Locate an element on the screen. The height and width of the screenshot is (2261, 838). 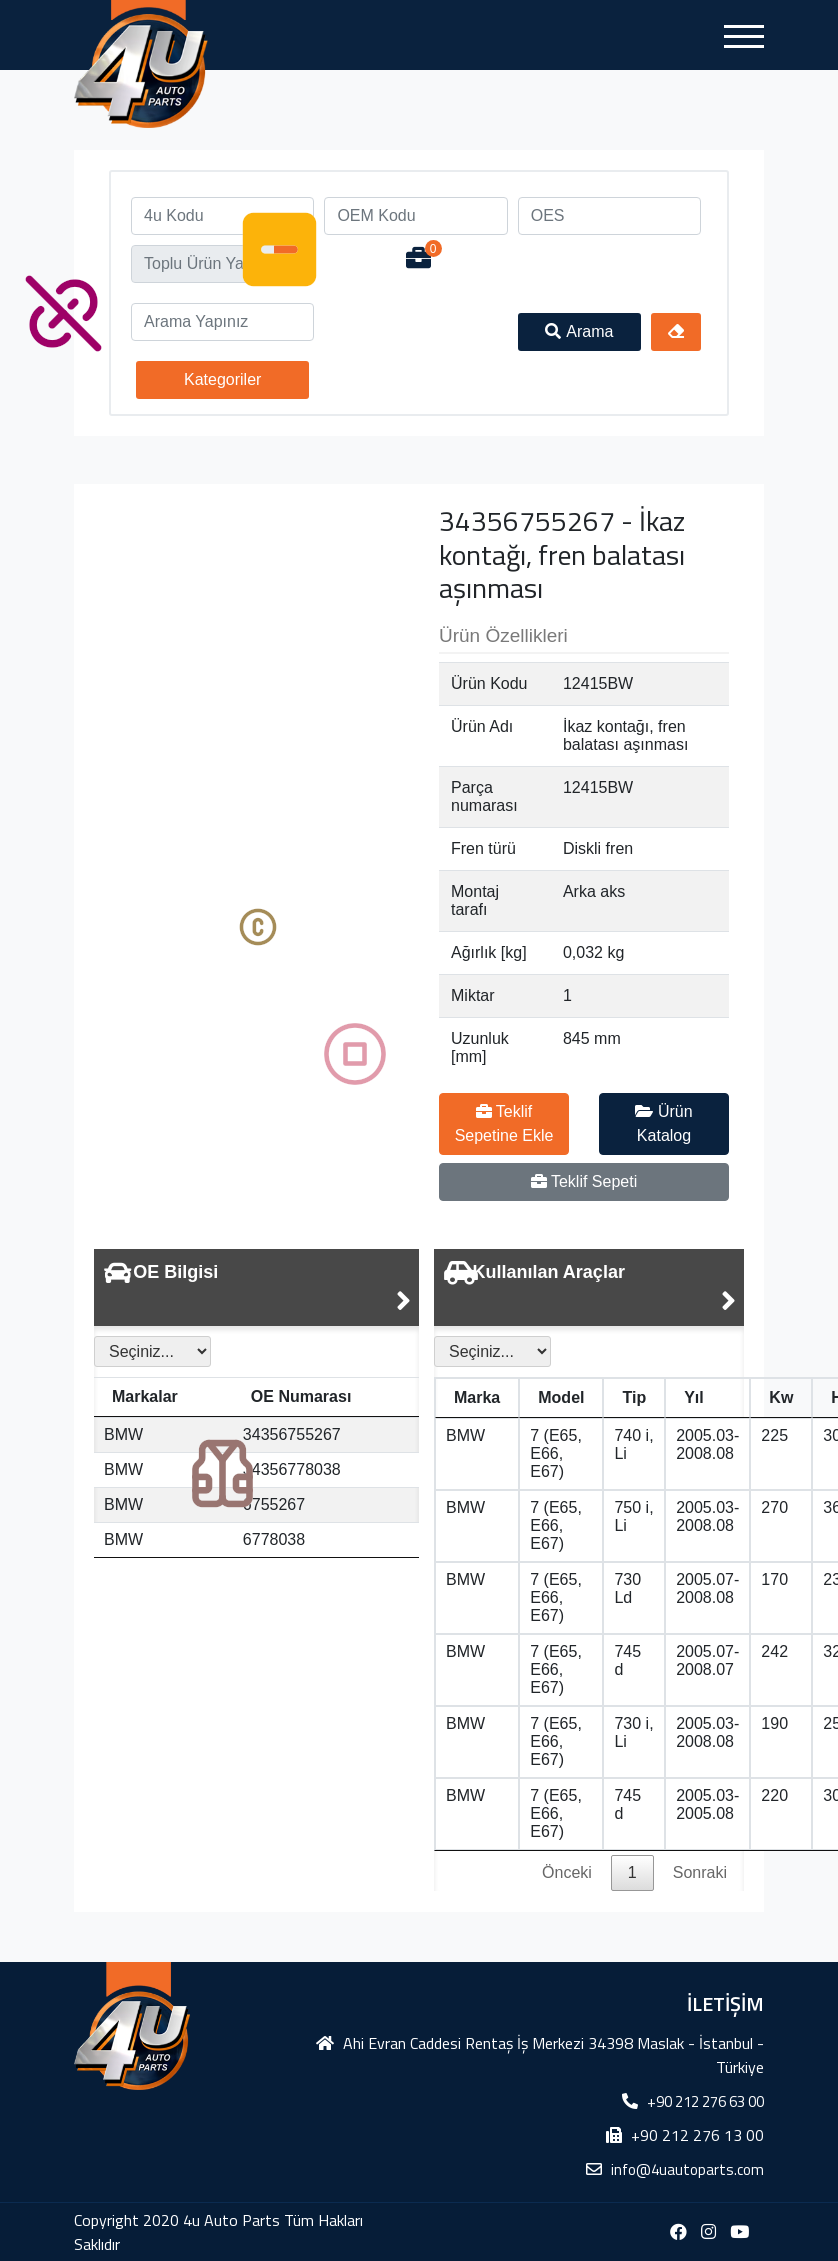
indicates copyright or copyrighted content is located at coordinates (258, 927).